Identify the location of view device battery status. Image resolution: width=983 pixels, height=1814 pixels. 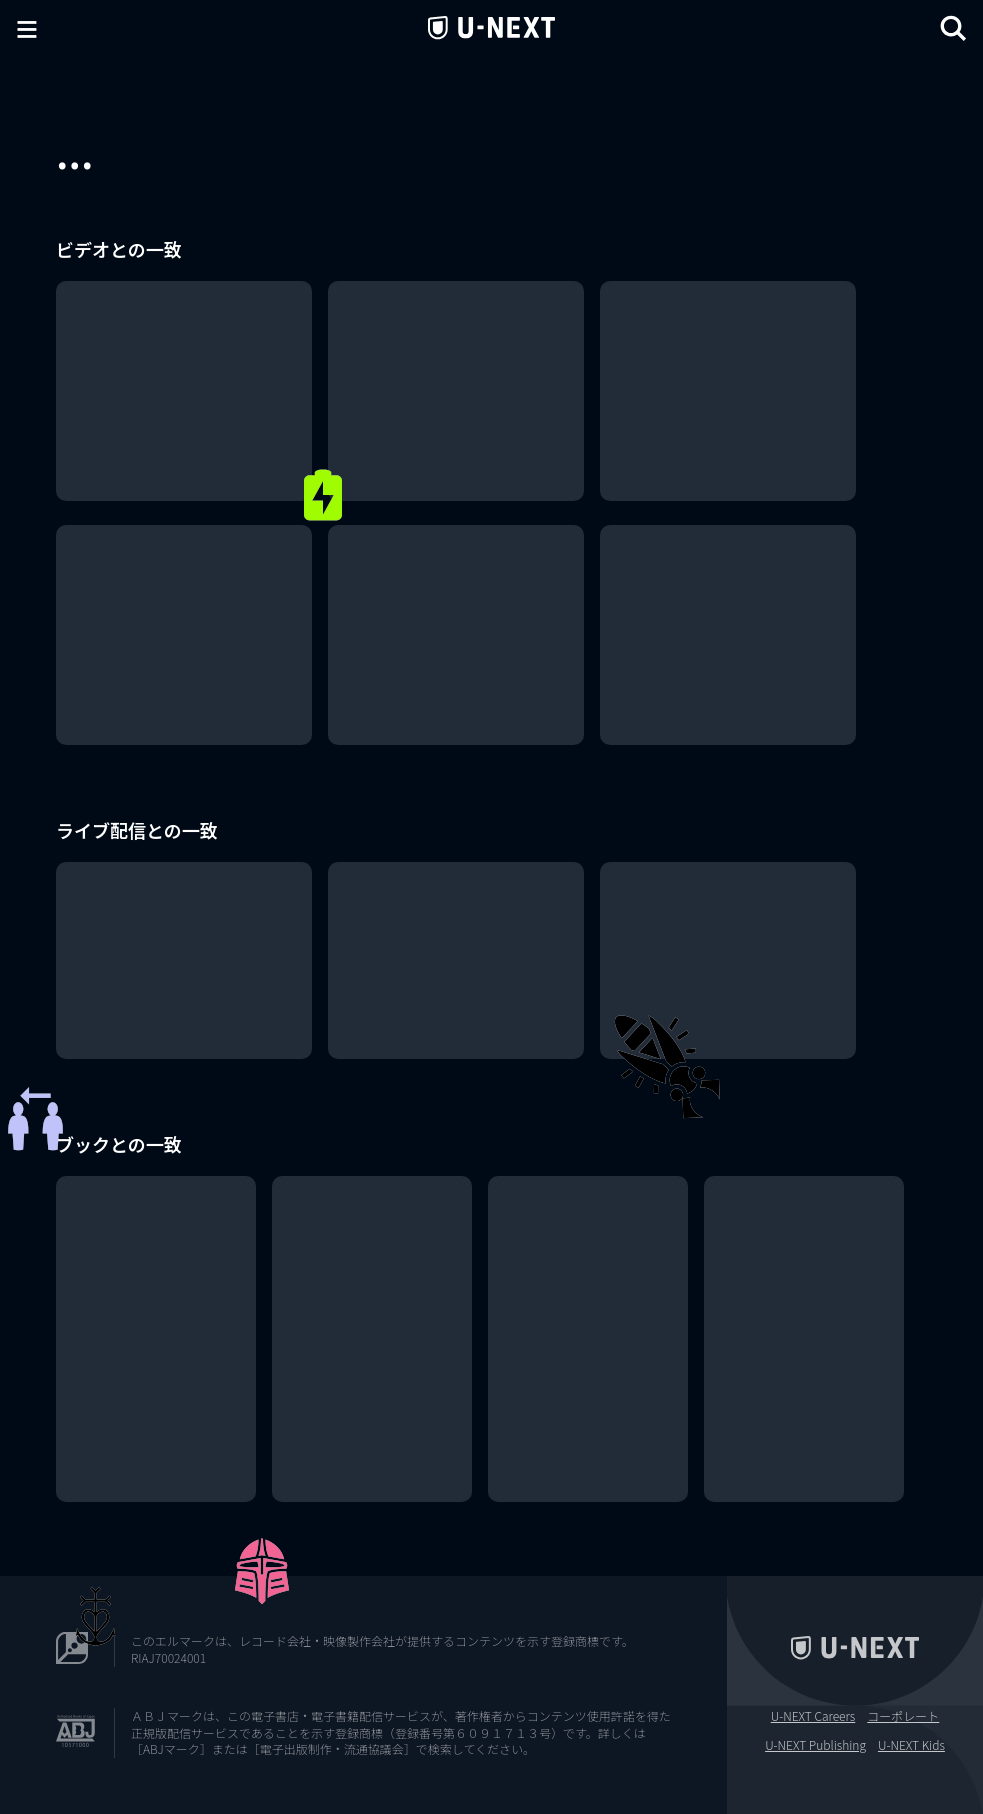
(323, 495).